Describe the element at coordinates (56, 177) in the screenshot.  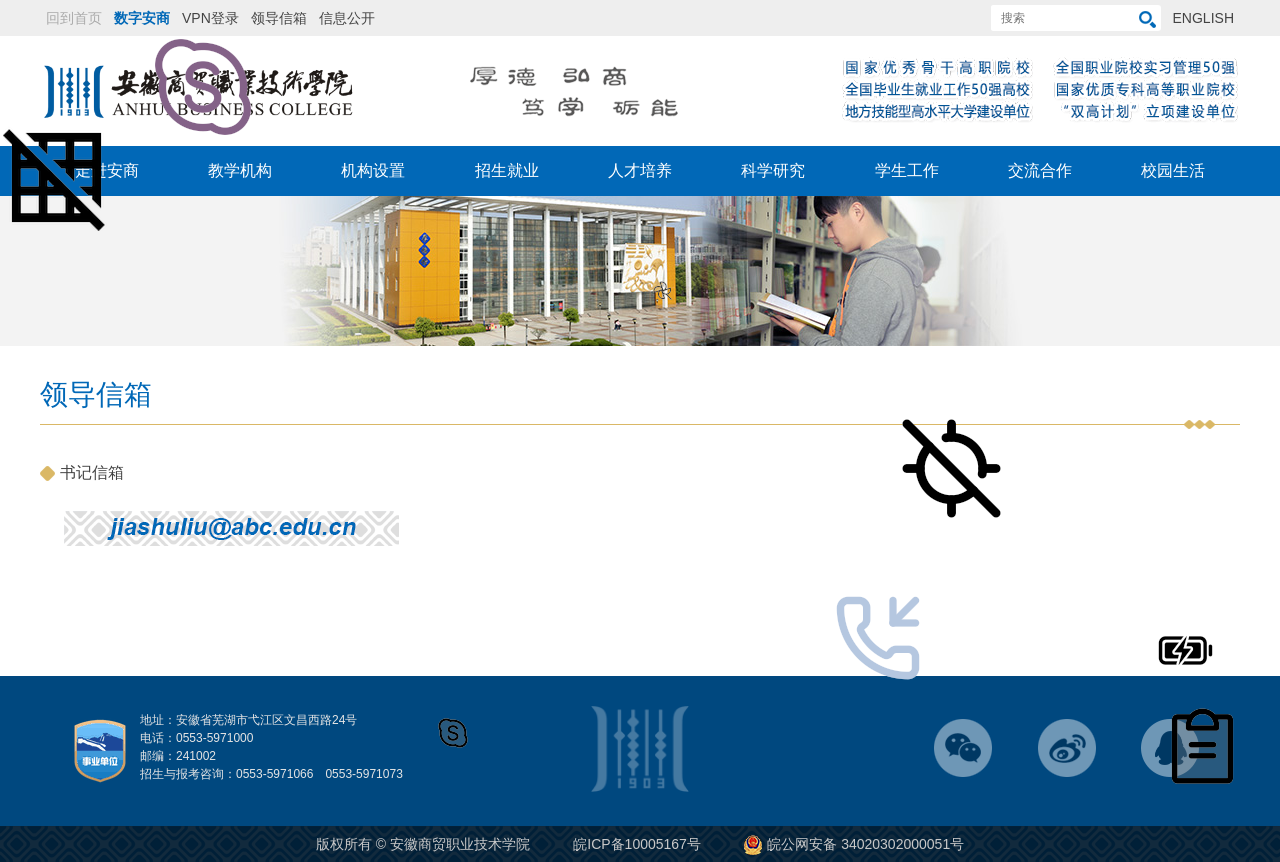
I see `disable grid view` at that location.